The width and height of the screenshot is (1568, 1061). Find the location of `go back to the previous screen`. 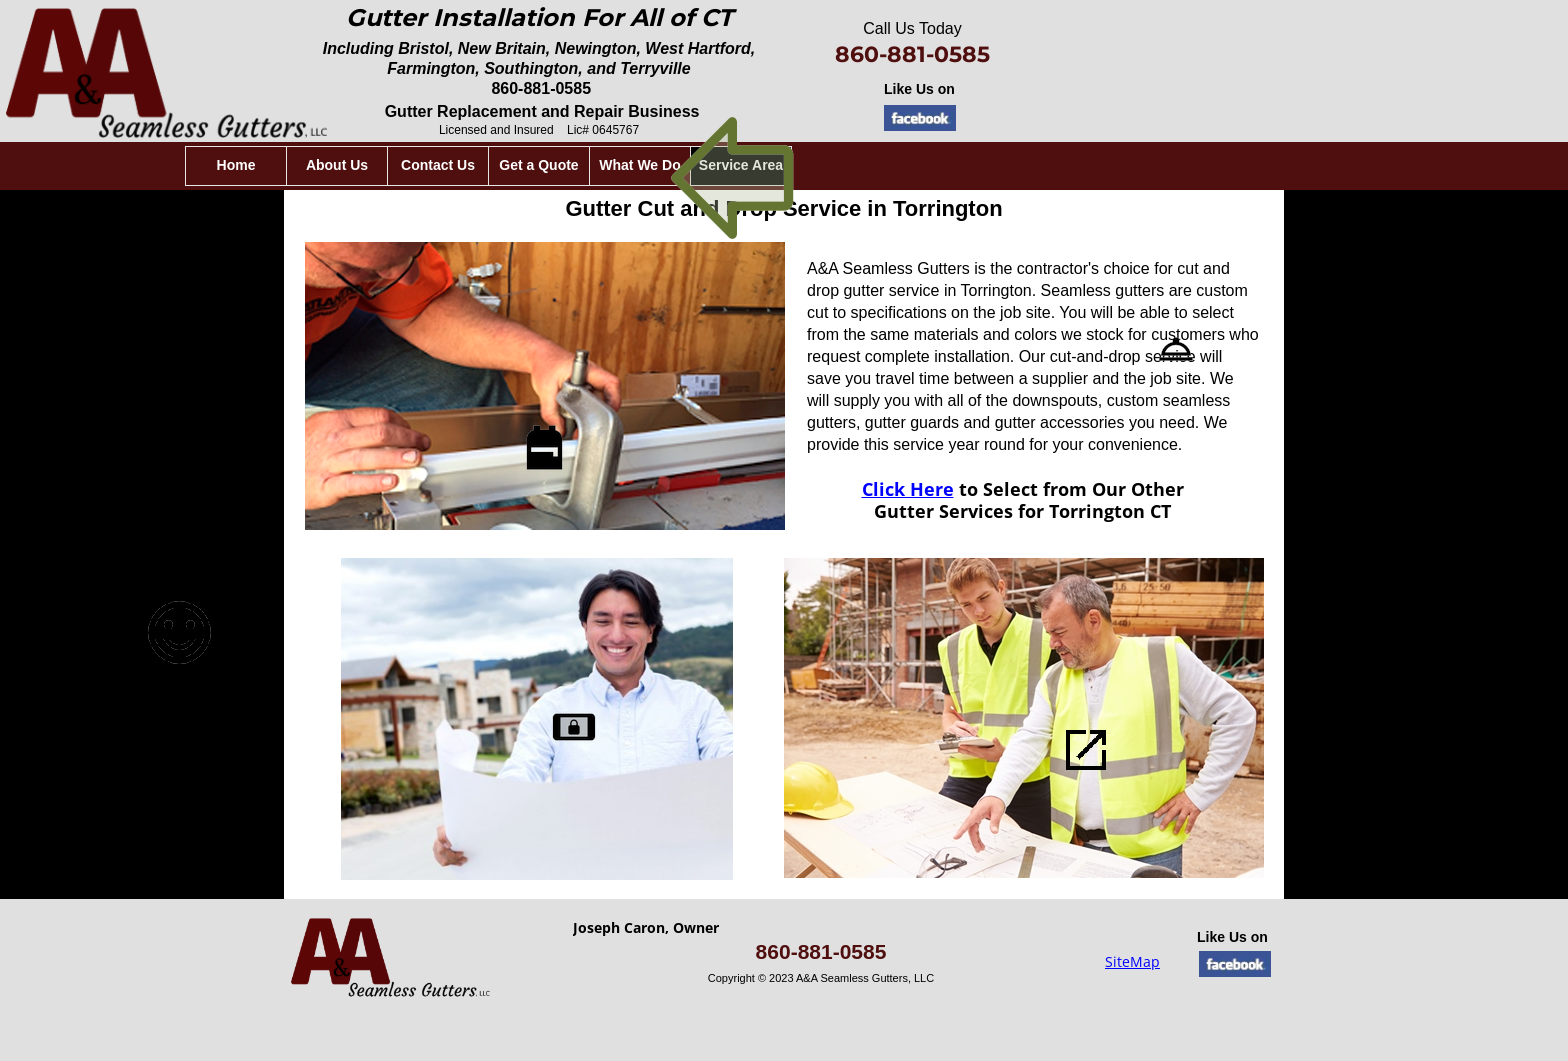

go back to the previous screen is located at coordinates (737, 178).